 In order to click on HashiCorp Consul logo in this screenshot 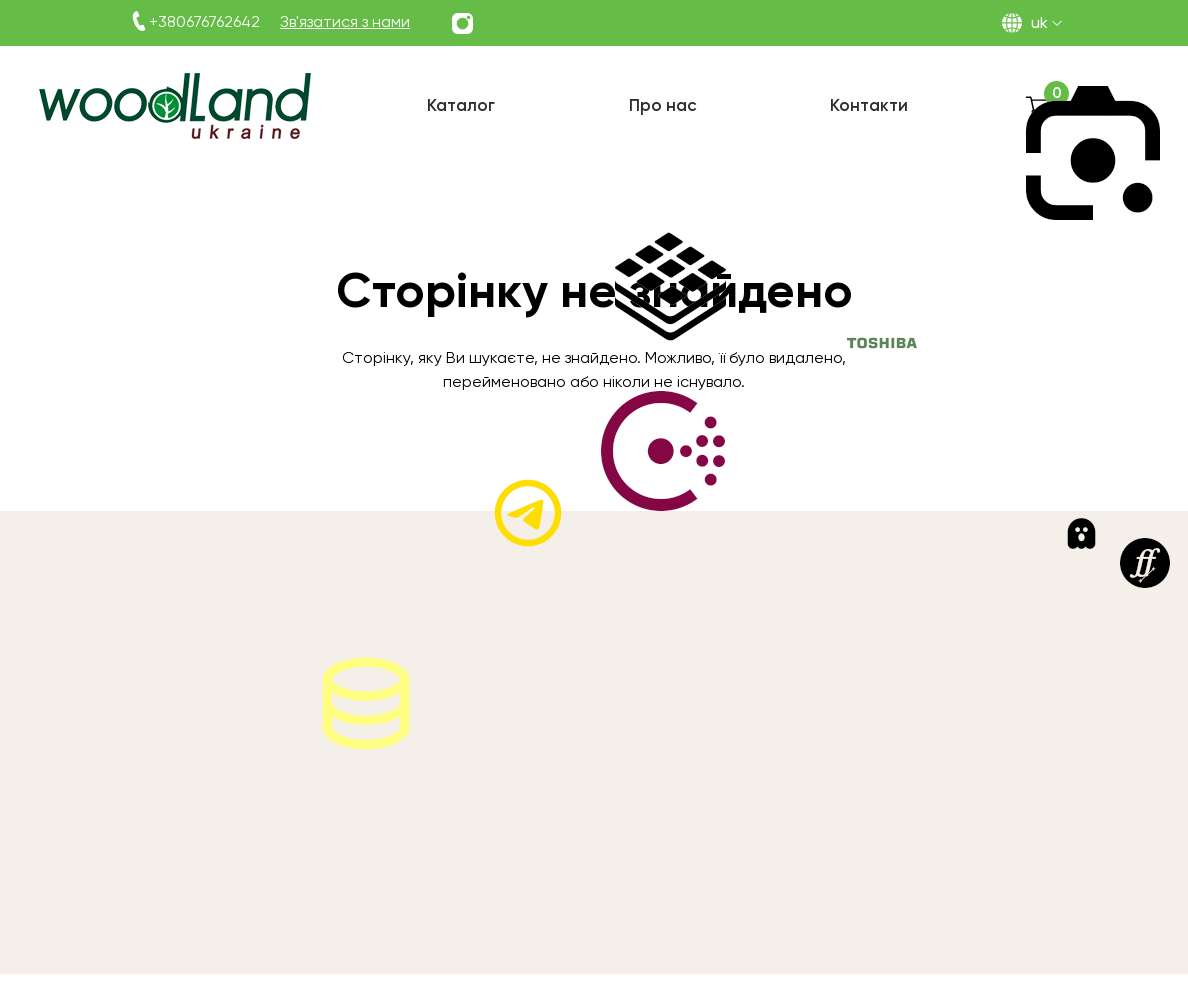, I will do `click(663, 451)`.